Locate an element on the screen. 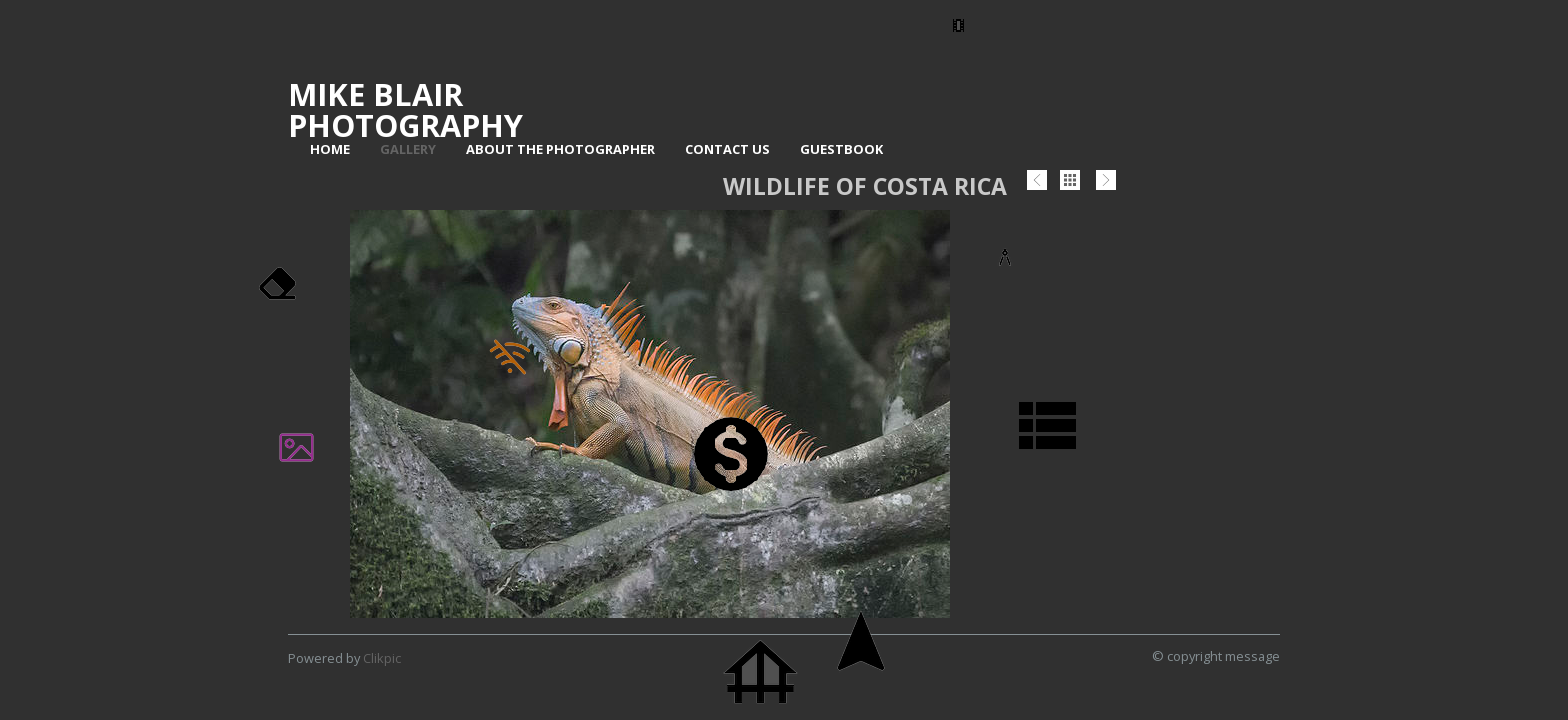  view media file is located at coordinates (296, 447).